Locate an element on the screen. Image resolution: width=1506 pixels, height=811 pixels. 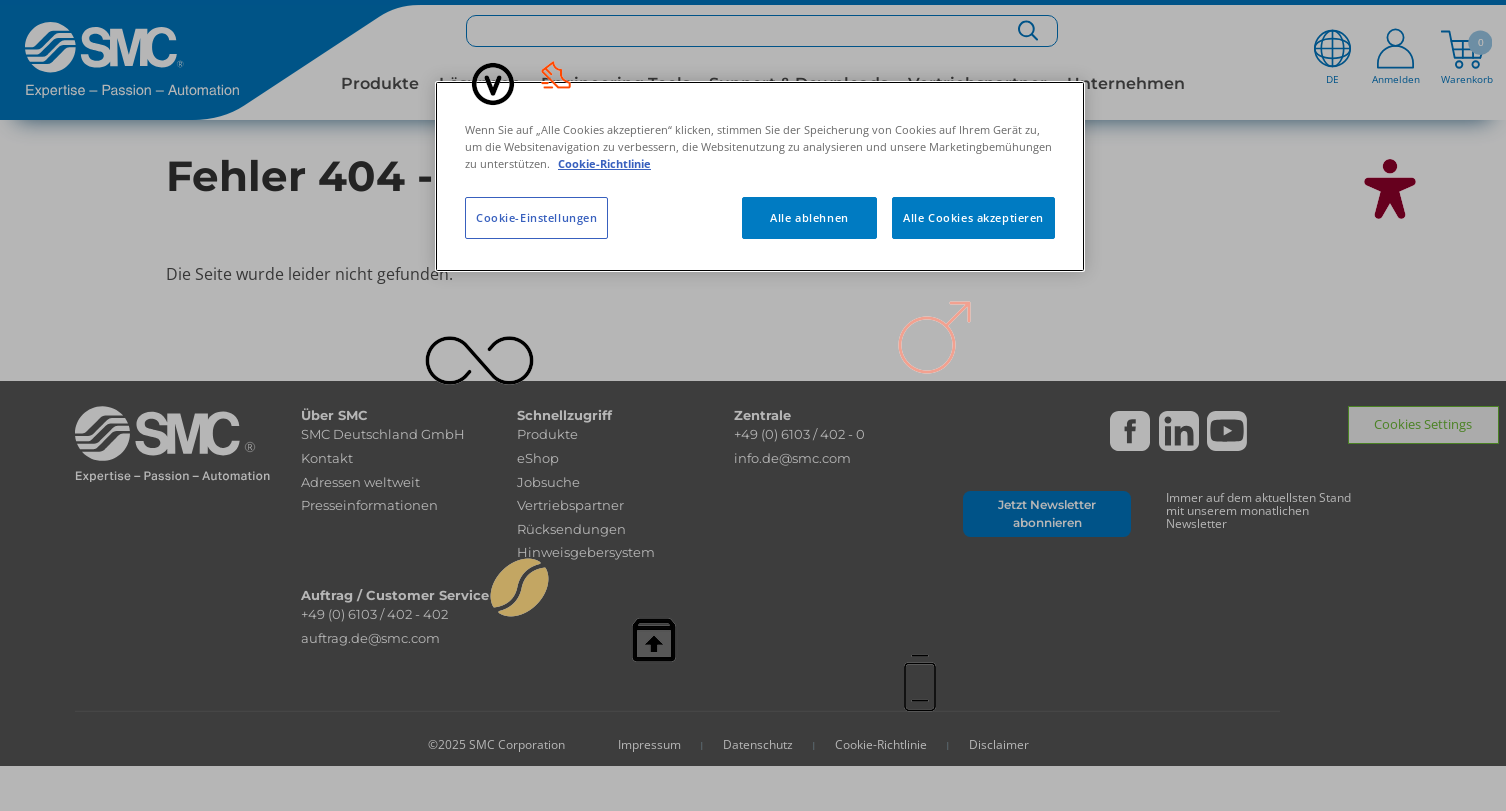
indicates unlimited or infinite content is located at coordinates (479, 360).